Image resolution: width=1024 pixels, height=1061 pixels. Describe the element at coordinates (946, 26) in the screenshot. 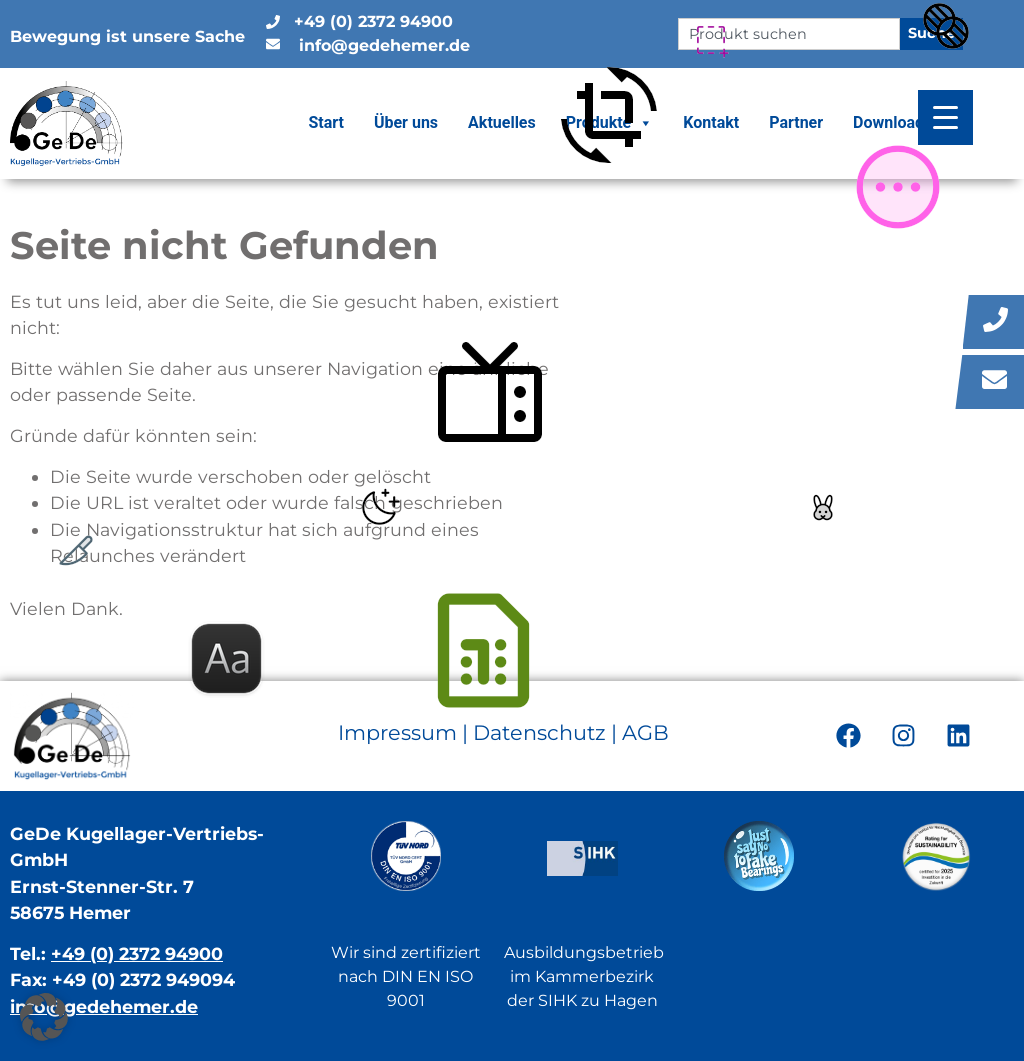

I see `exclude overlapping elements from selection` at that location.